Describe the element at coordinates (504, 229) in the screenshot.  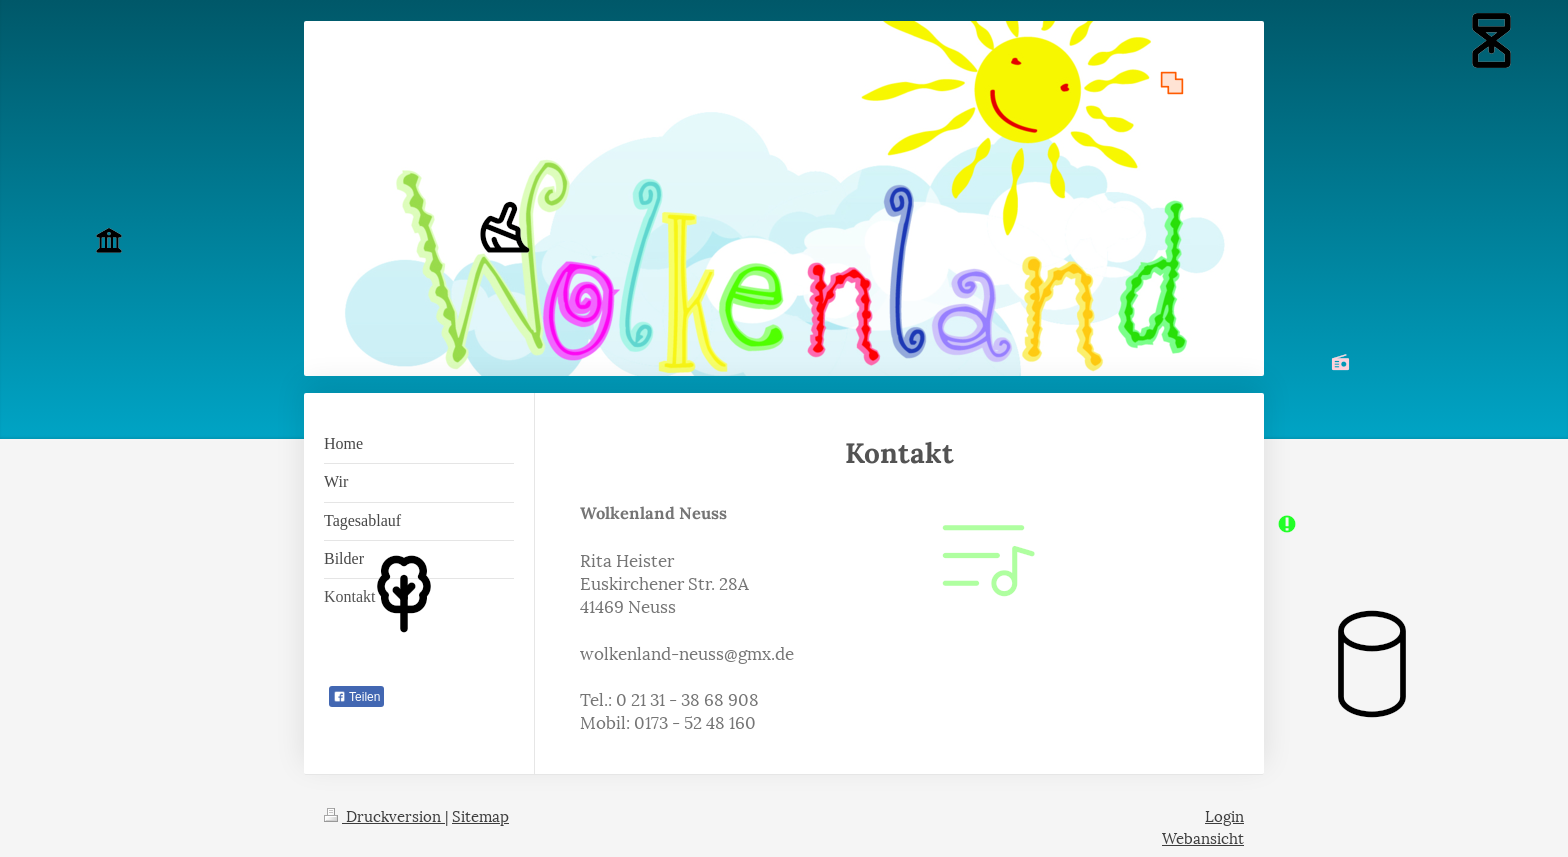
I see `clear cache or temporary files` at that location.